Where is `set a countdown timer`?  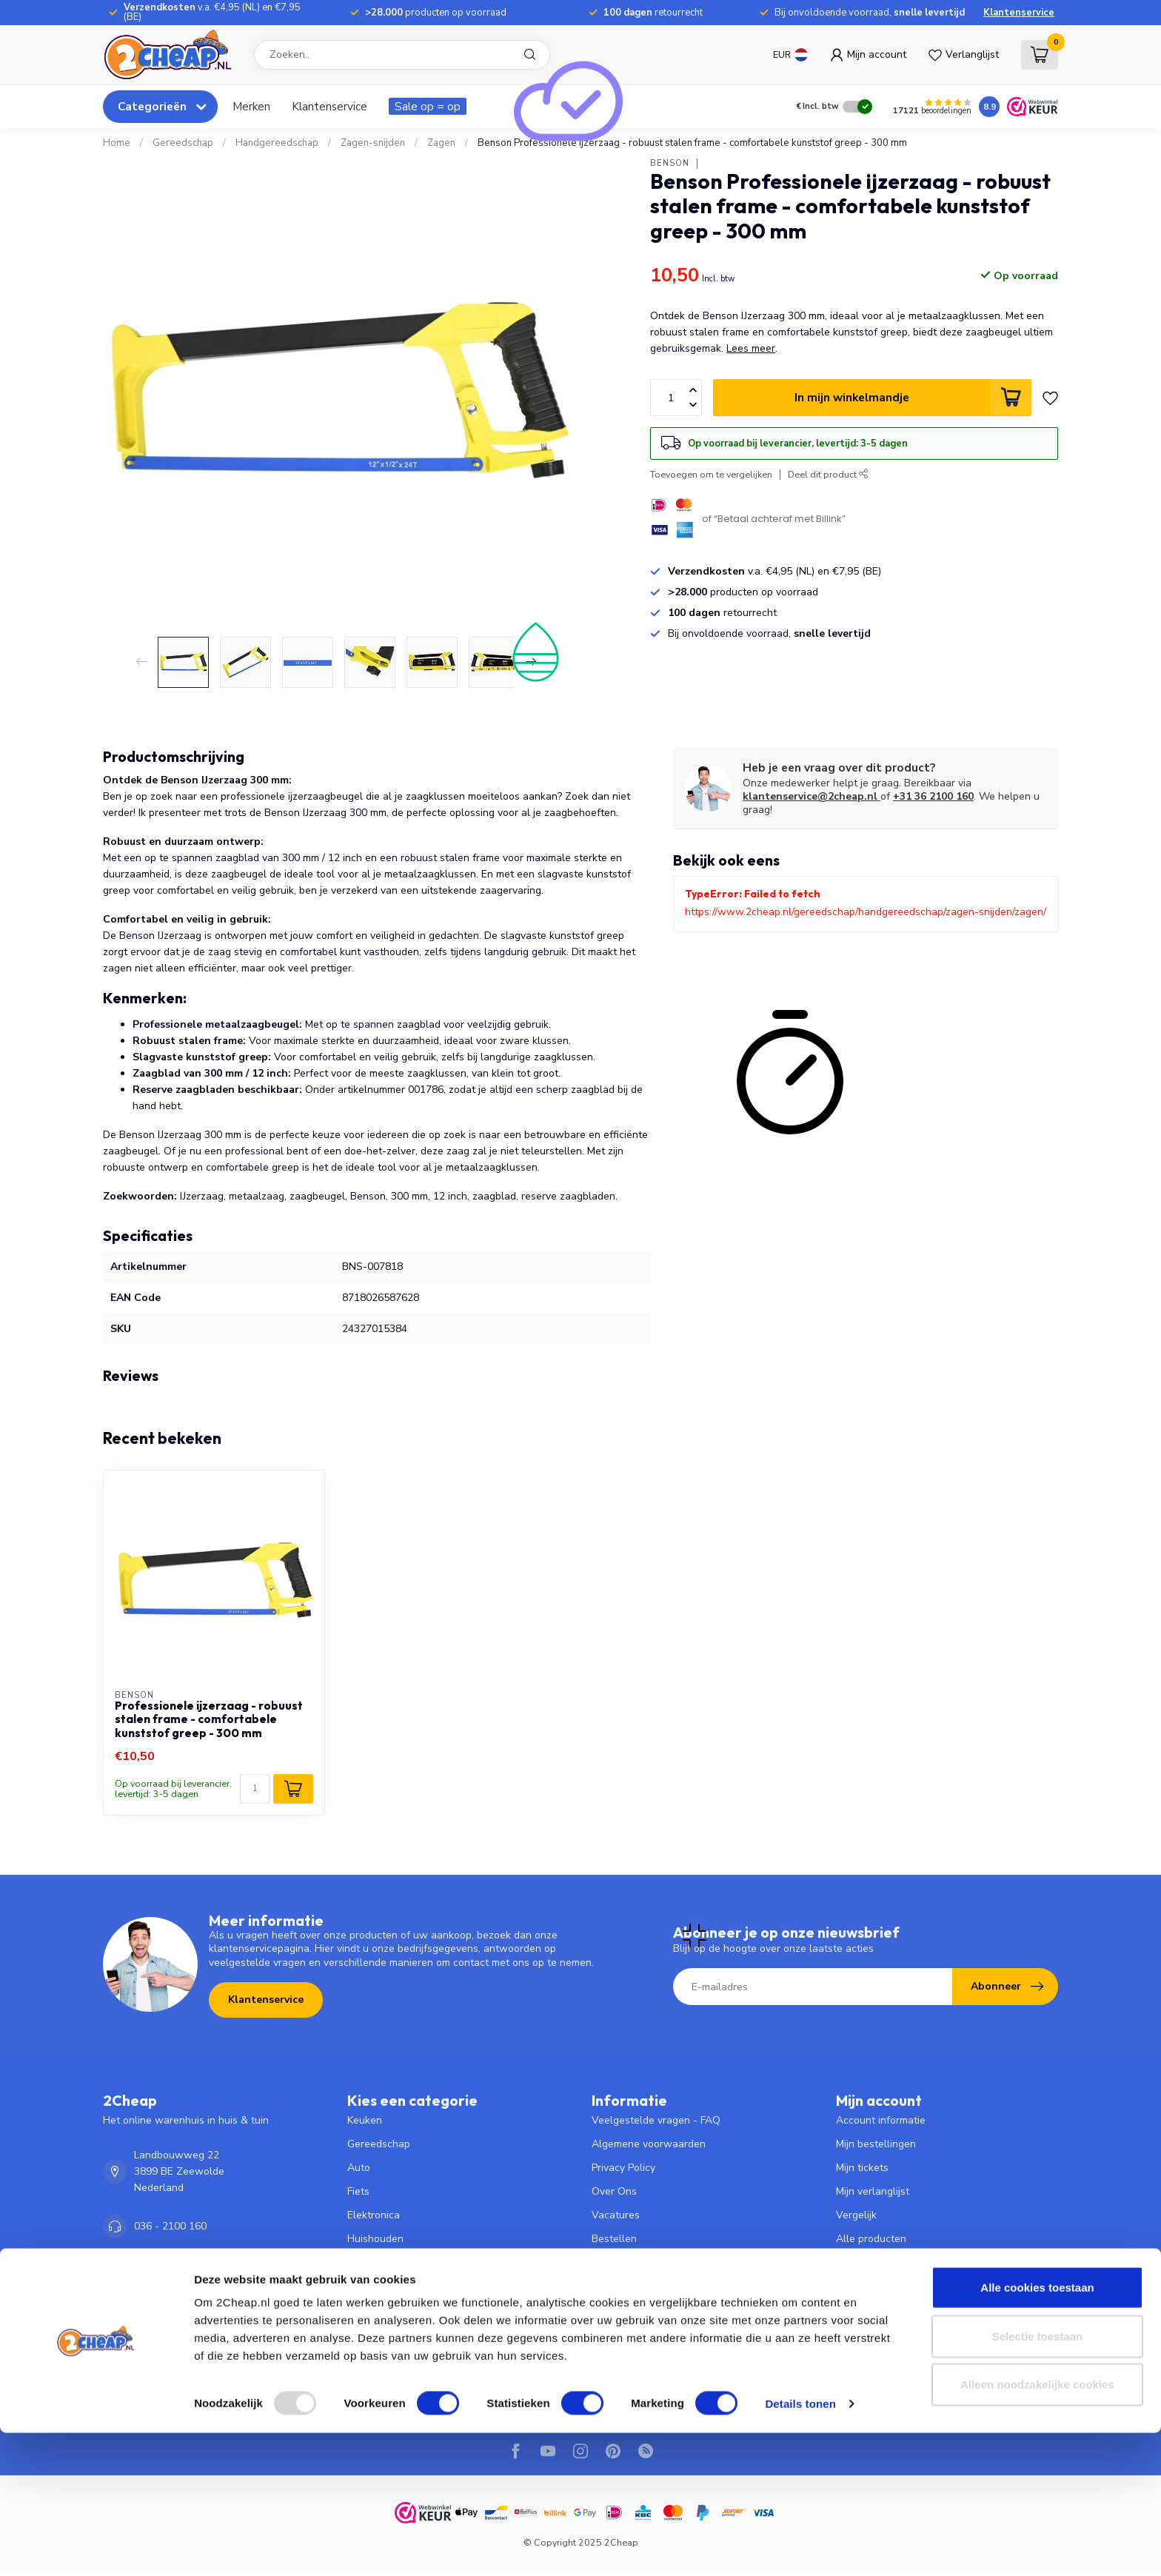
set a countdown timer is located at coordinates (790, 1077).